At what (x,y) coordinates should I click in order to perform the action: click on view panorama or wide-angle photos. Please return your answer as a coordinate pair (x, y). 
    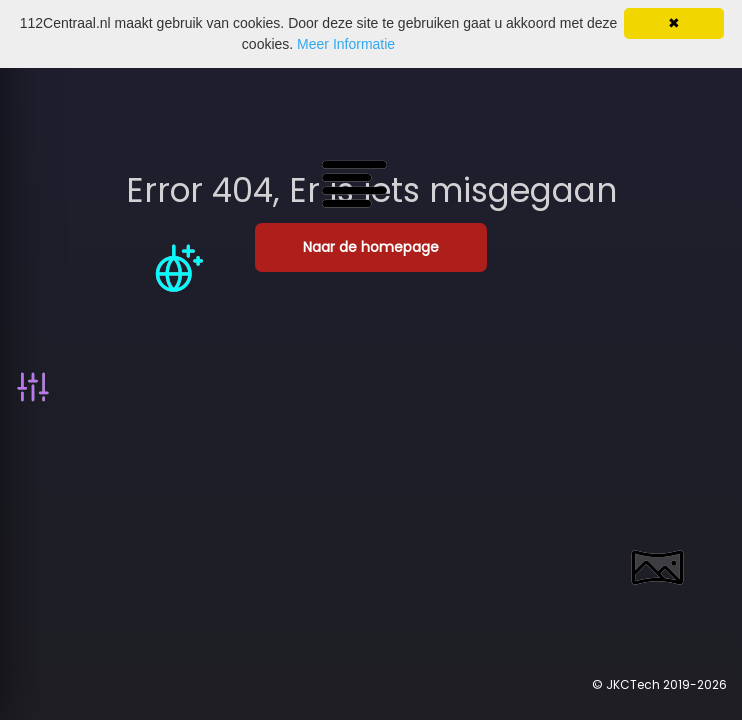
    Looking at the image, I should click on (657, 567).